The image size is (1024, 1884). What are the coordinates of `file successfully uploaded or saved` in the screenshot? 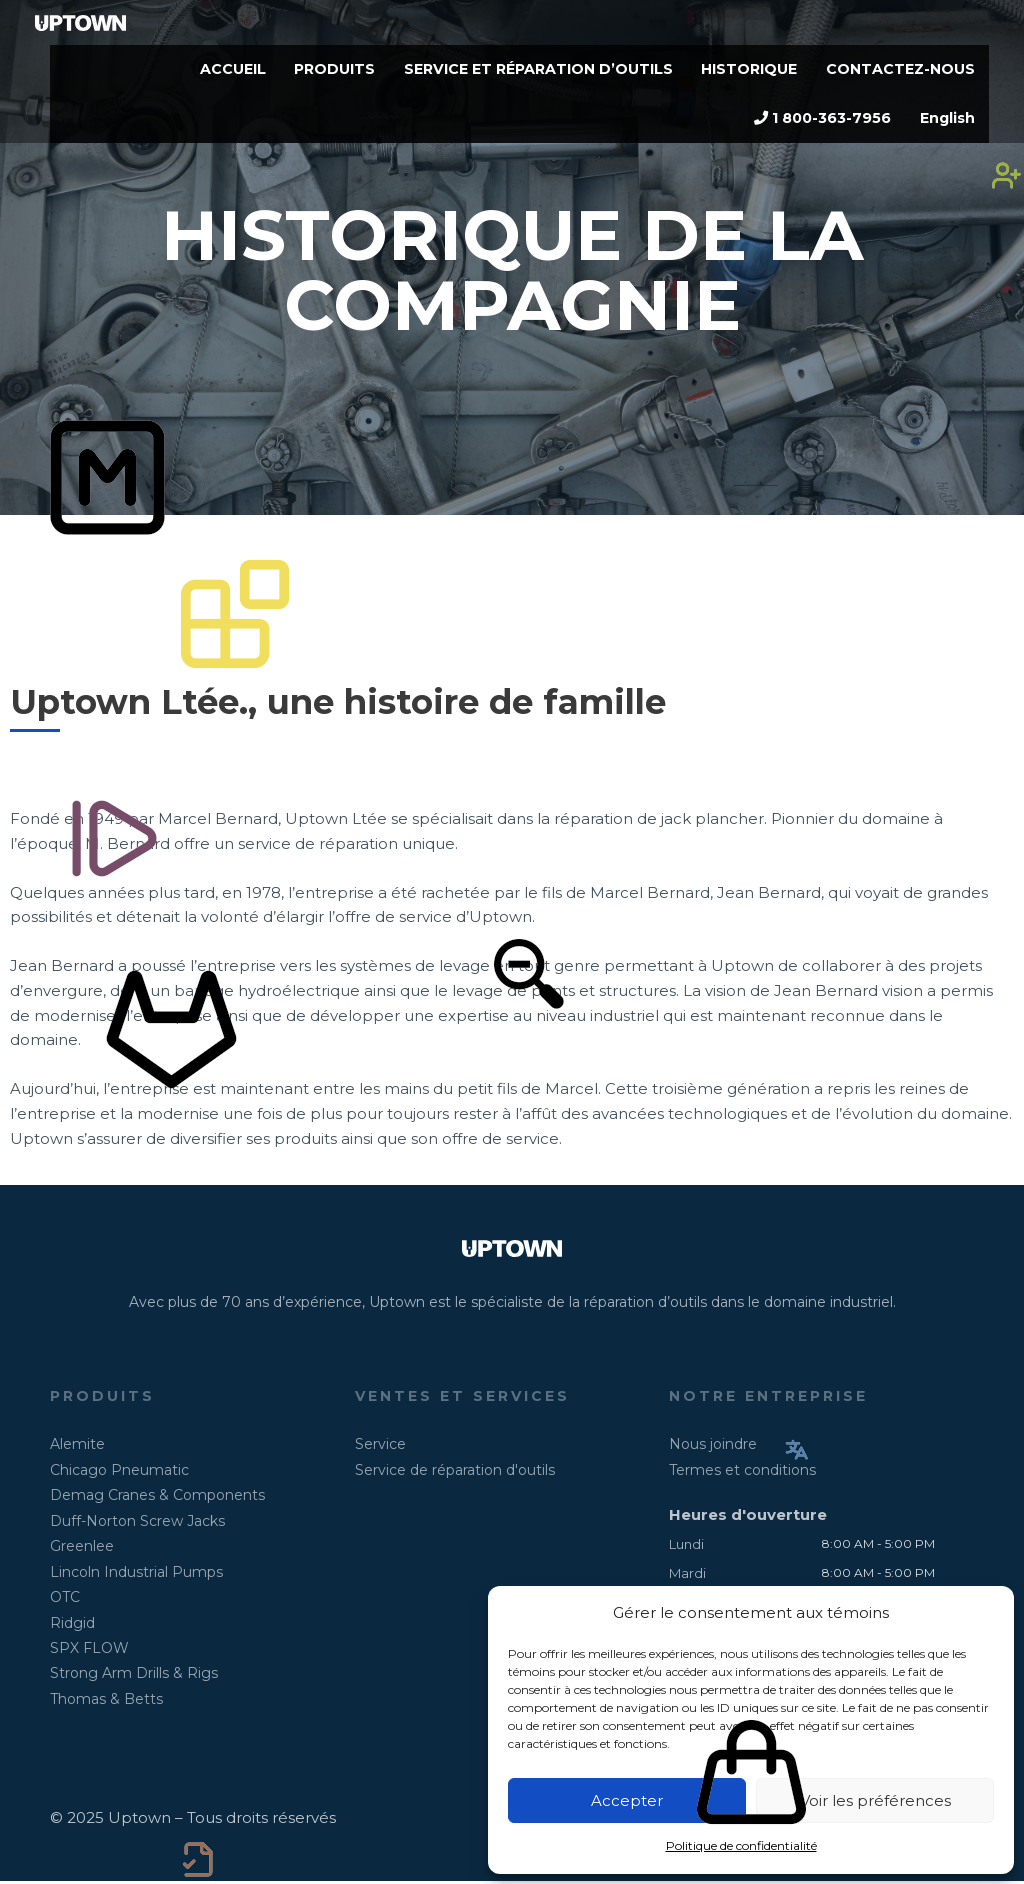 It's located at (198, 1859).